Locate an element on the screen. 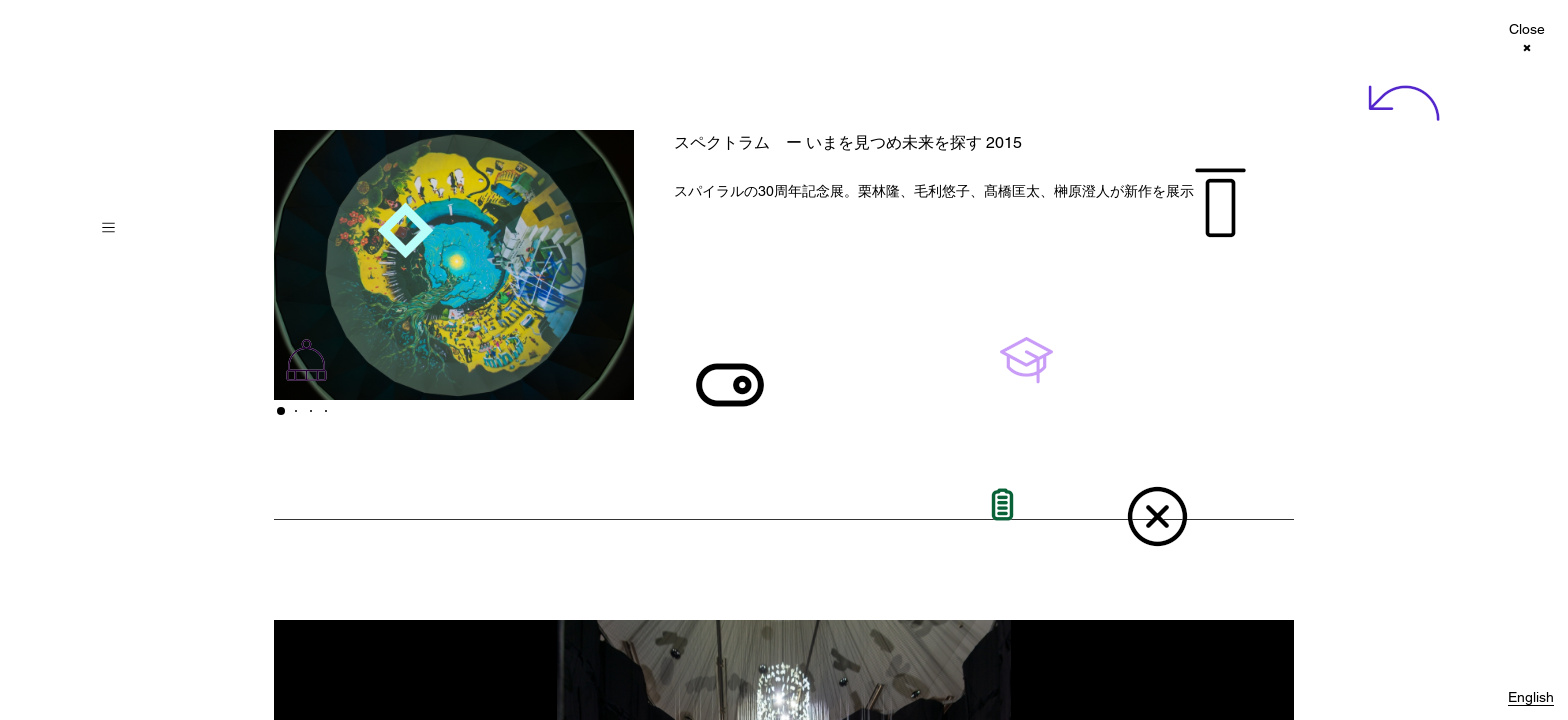  unverified log breakpoint in debug mode is located at coordinates (405, 230).